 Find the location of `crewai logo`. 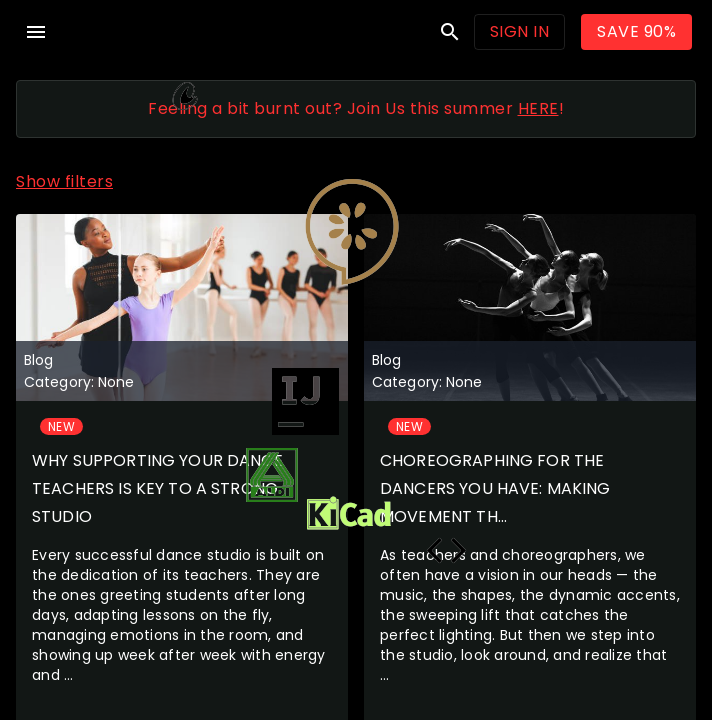

crewai logo is located at coordinates (185, 96).